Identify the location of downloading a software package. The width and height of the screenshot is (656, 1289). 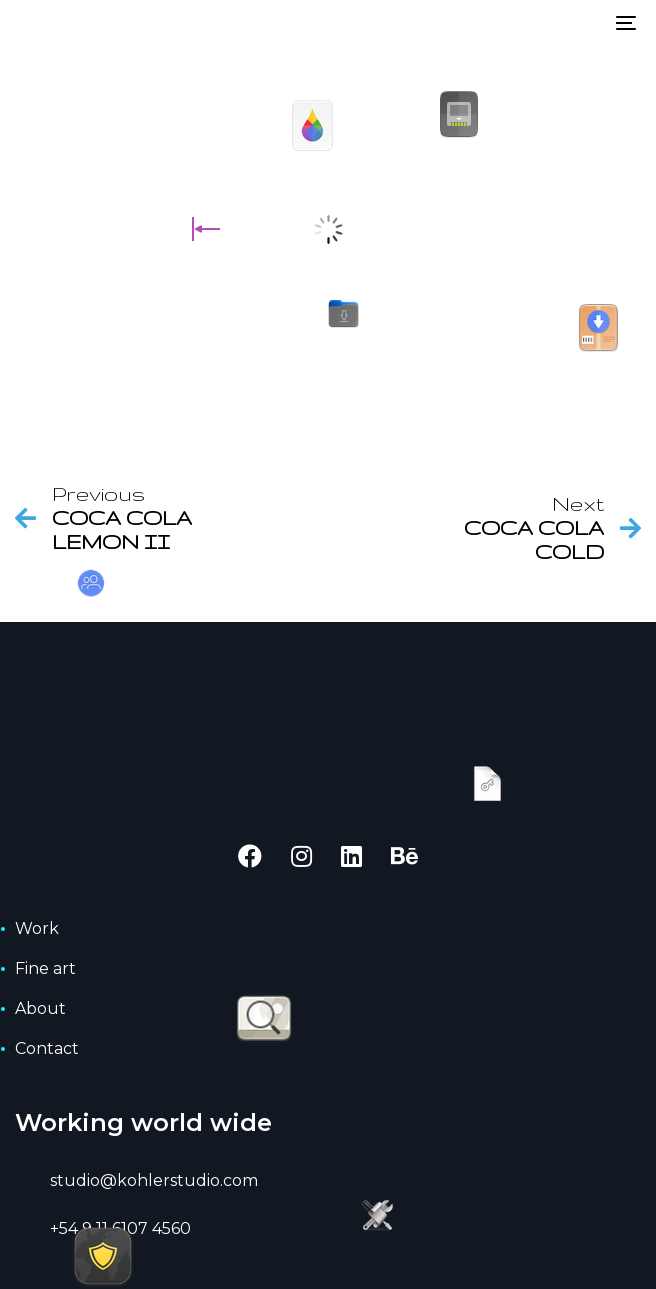
(598, 327).